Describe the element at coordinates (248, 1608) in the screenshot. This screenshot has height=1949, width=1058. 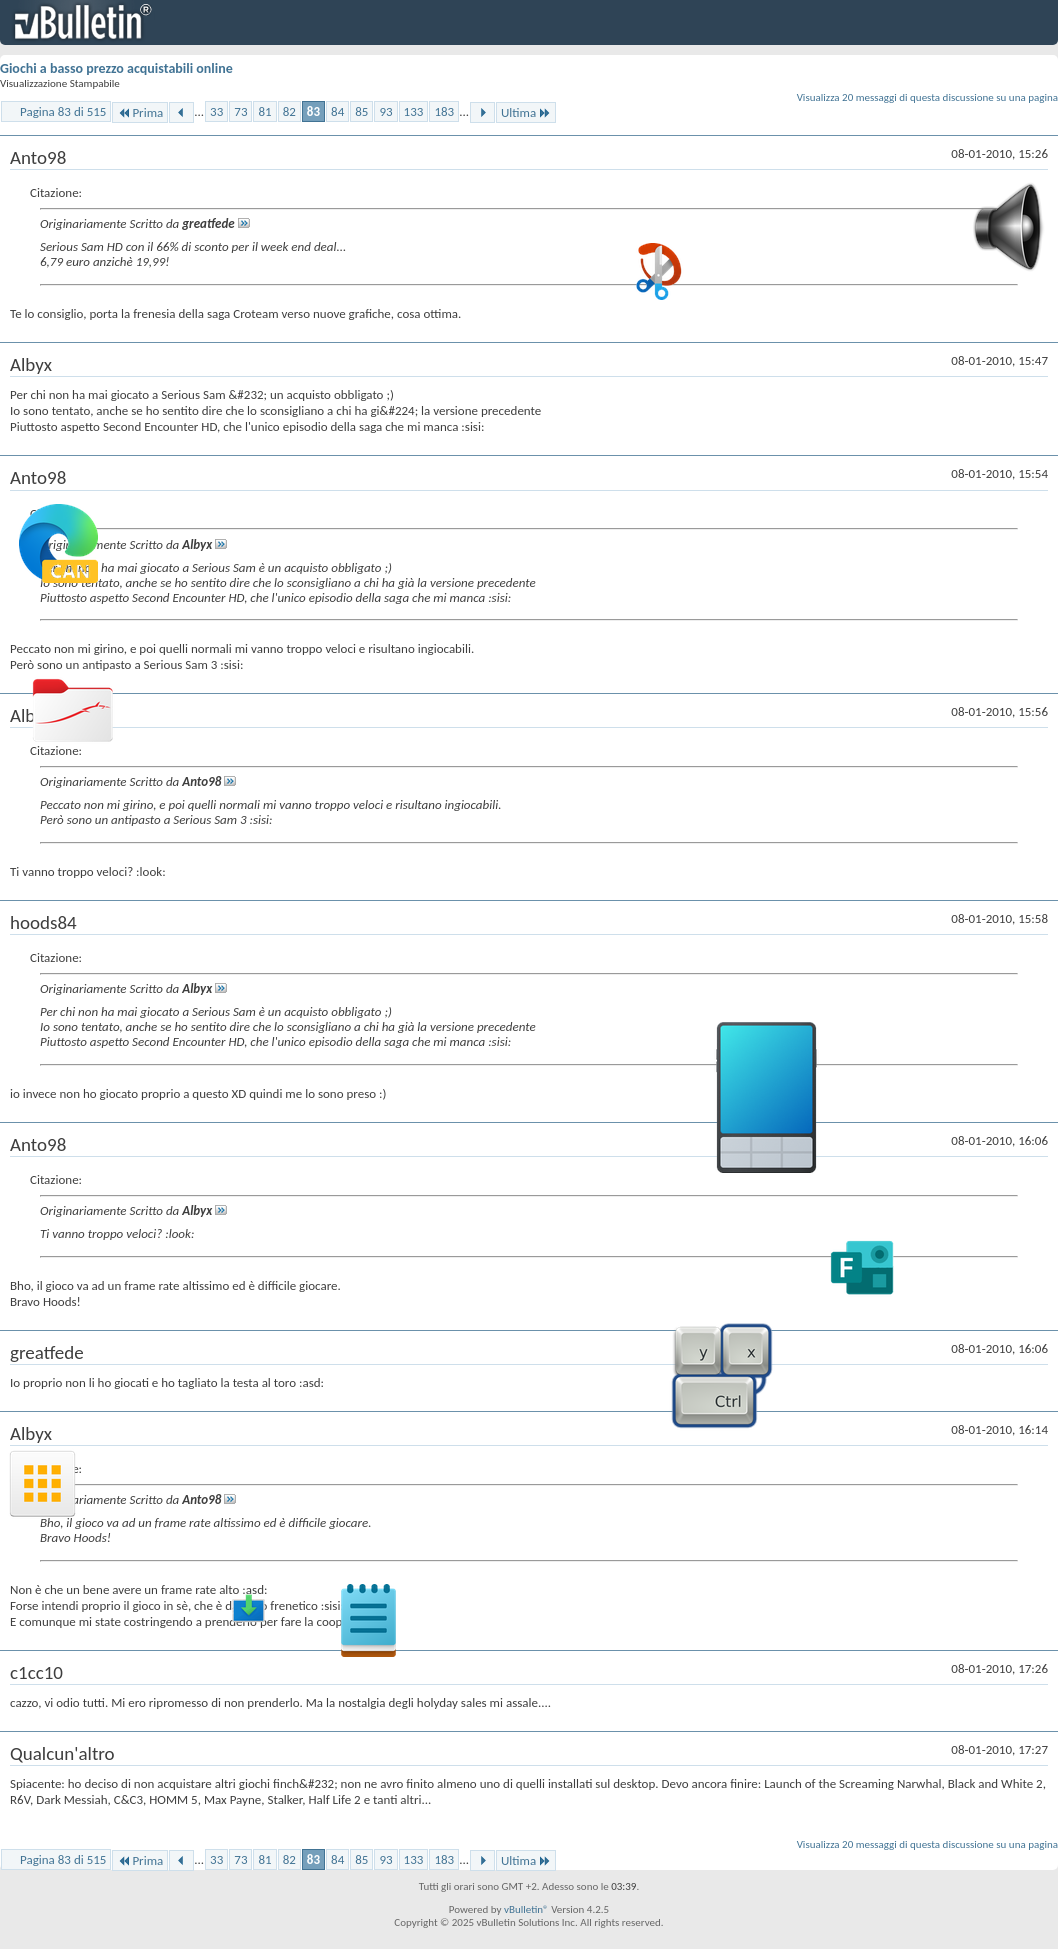
I see `download or install a software package` at that location.